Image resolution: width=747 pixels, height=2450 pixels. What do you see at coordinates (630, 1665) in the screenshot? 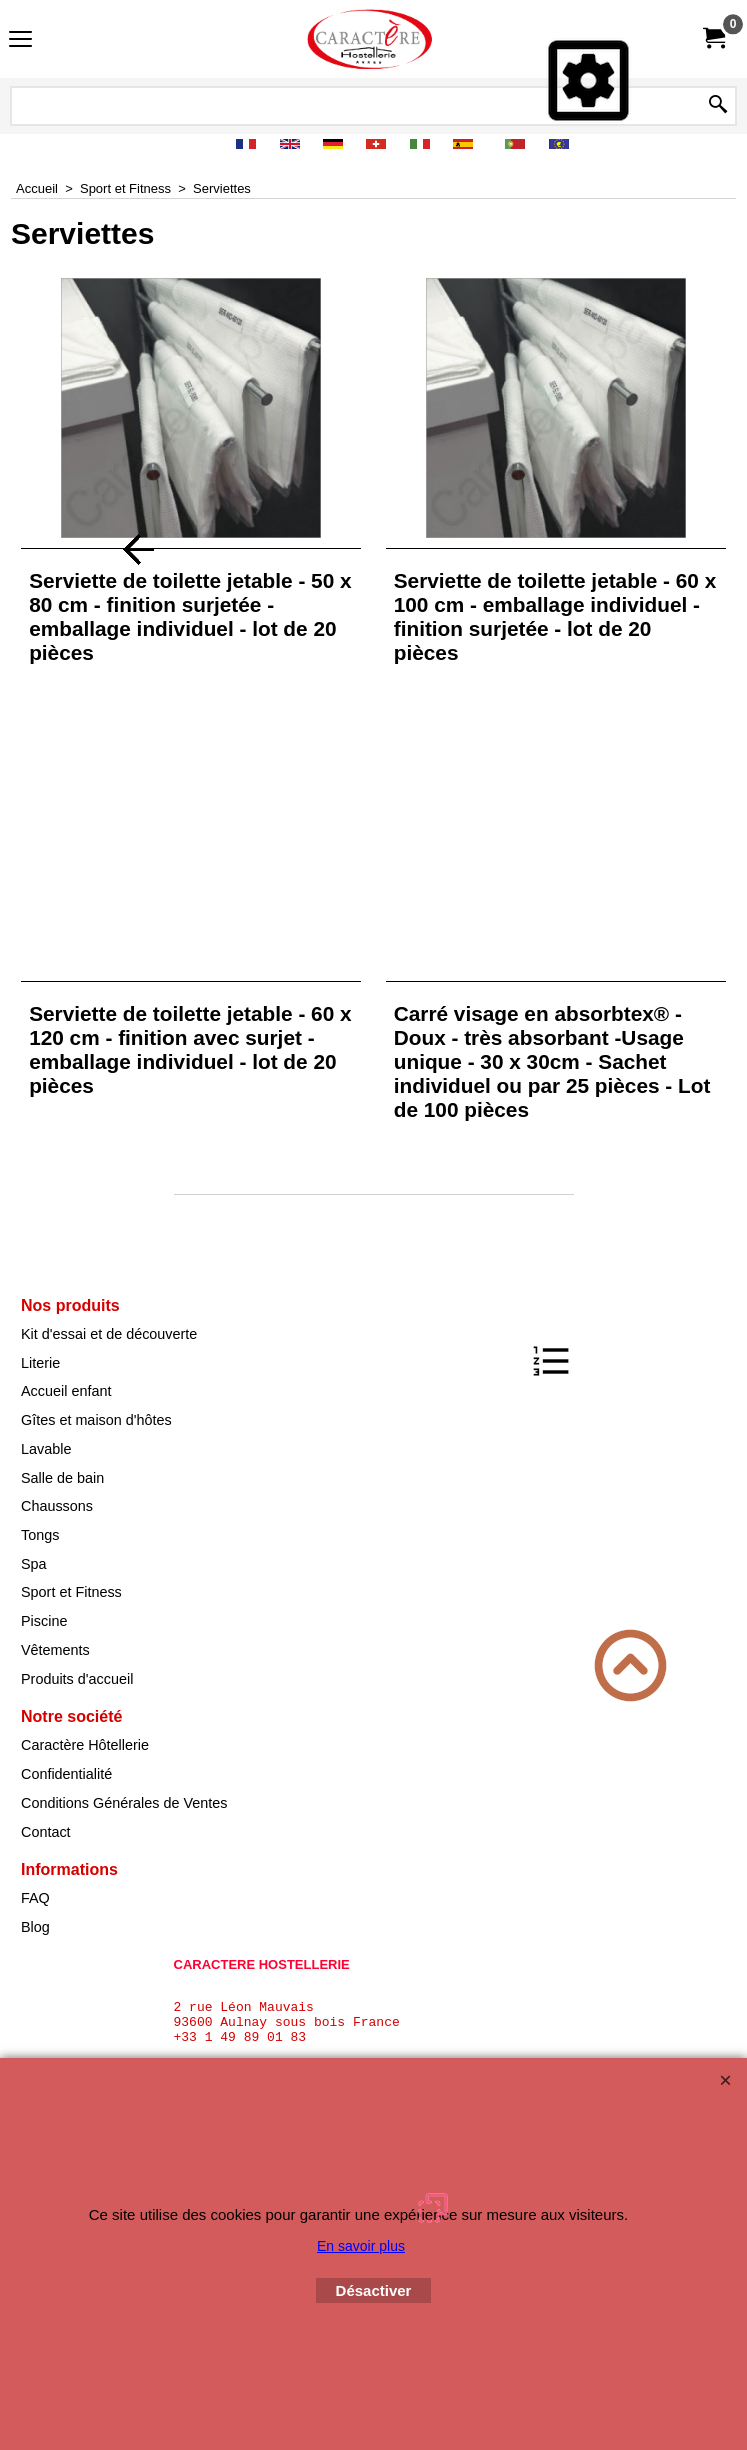
I see `scroll to top of page` at bounding box center [630, 1665].